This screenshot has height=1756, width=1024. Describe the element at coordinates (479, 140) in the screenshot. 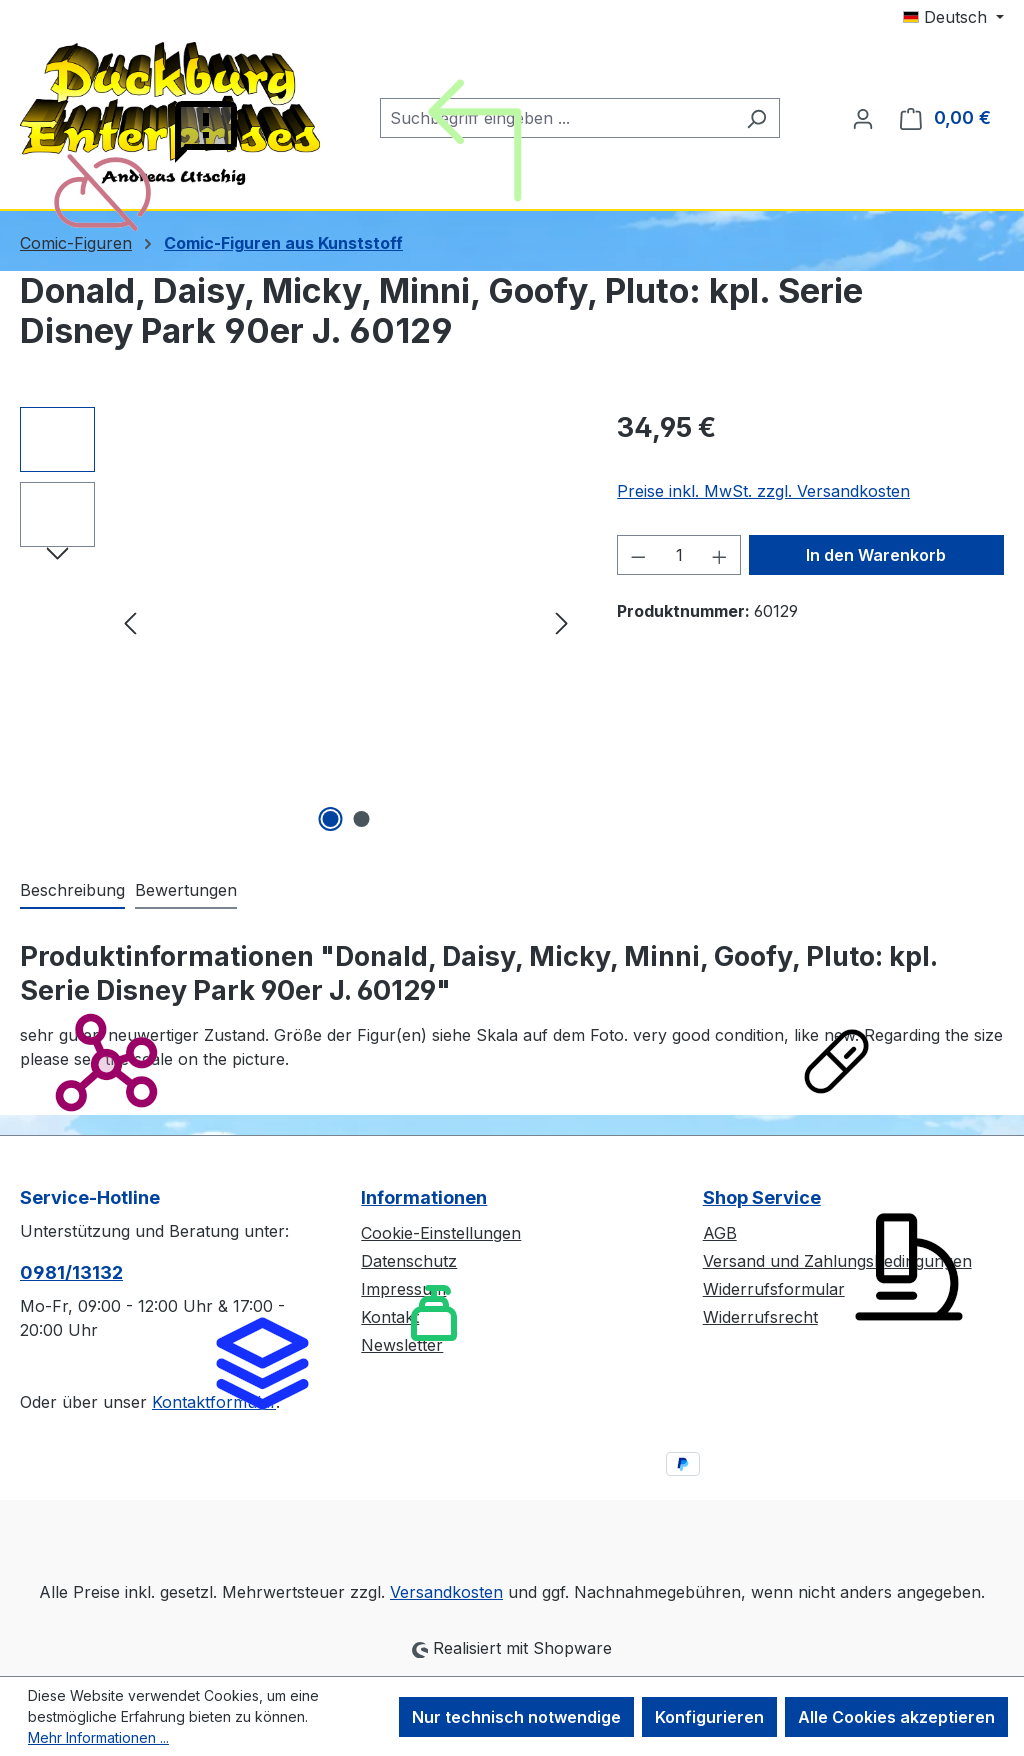

I see `undo last action` at that location.